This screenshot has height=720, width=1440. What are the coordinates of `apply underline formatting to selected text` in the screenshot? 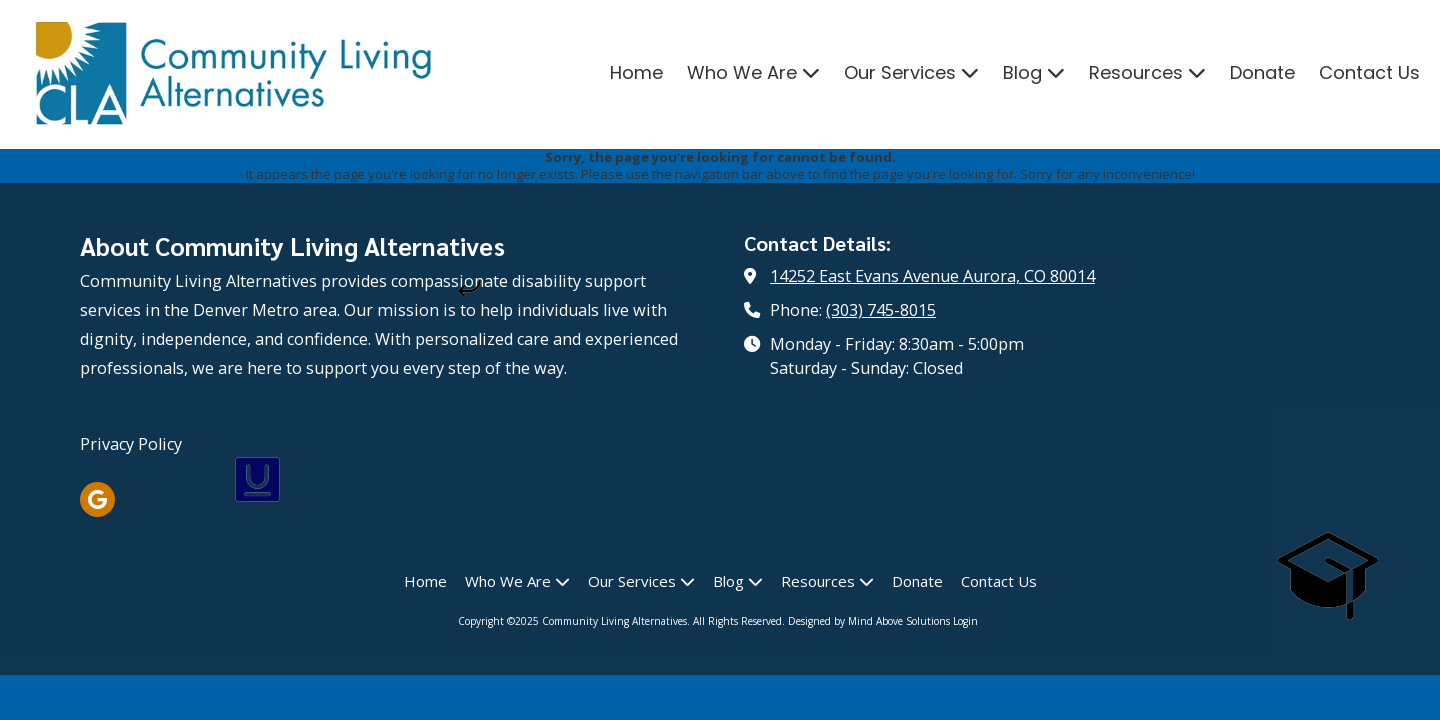 It's located at (257, 479).